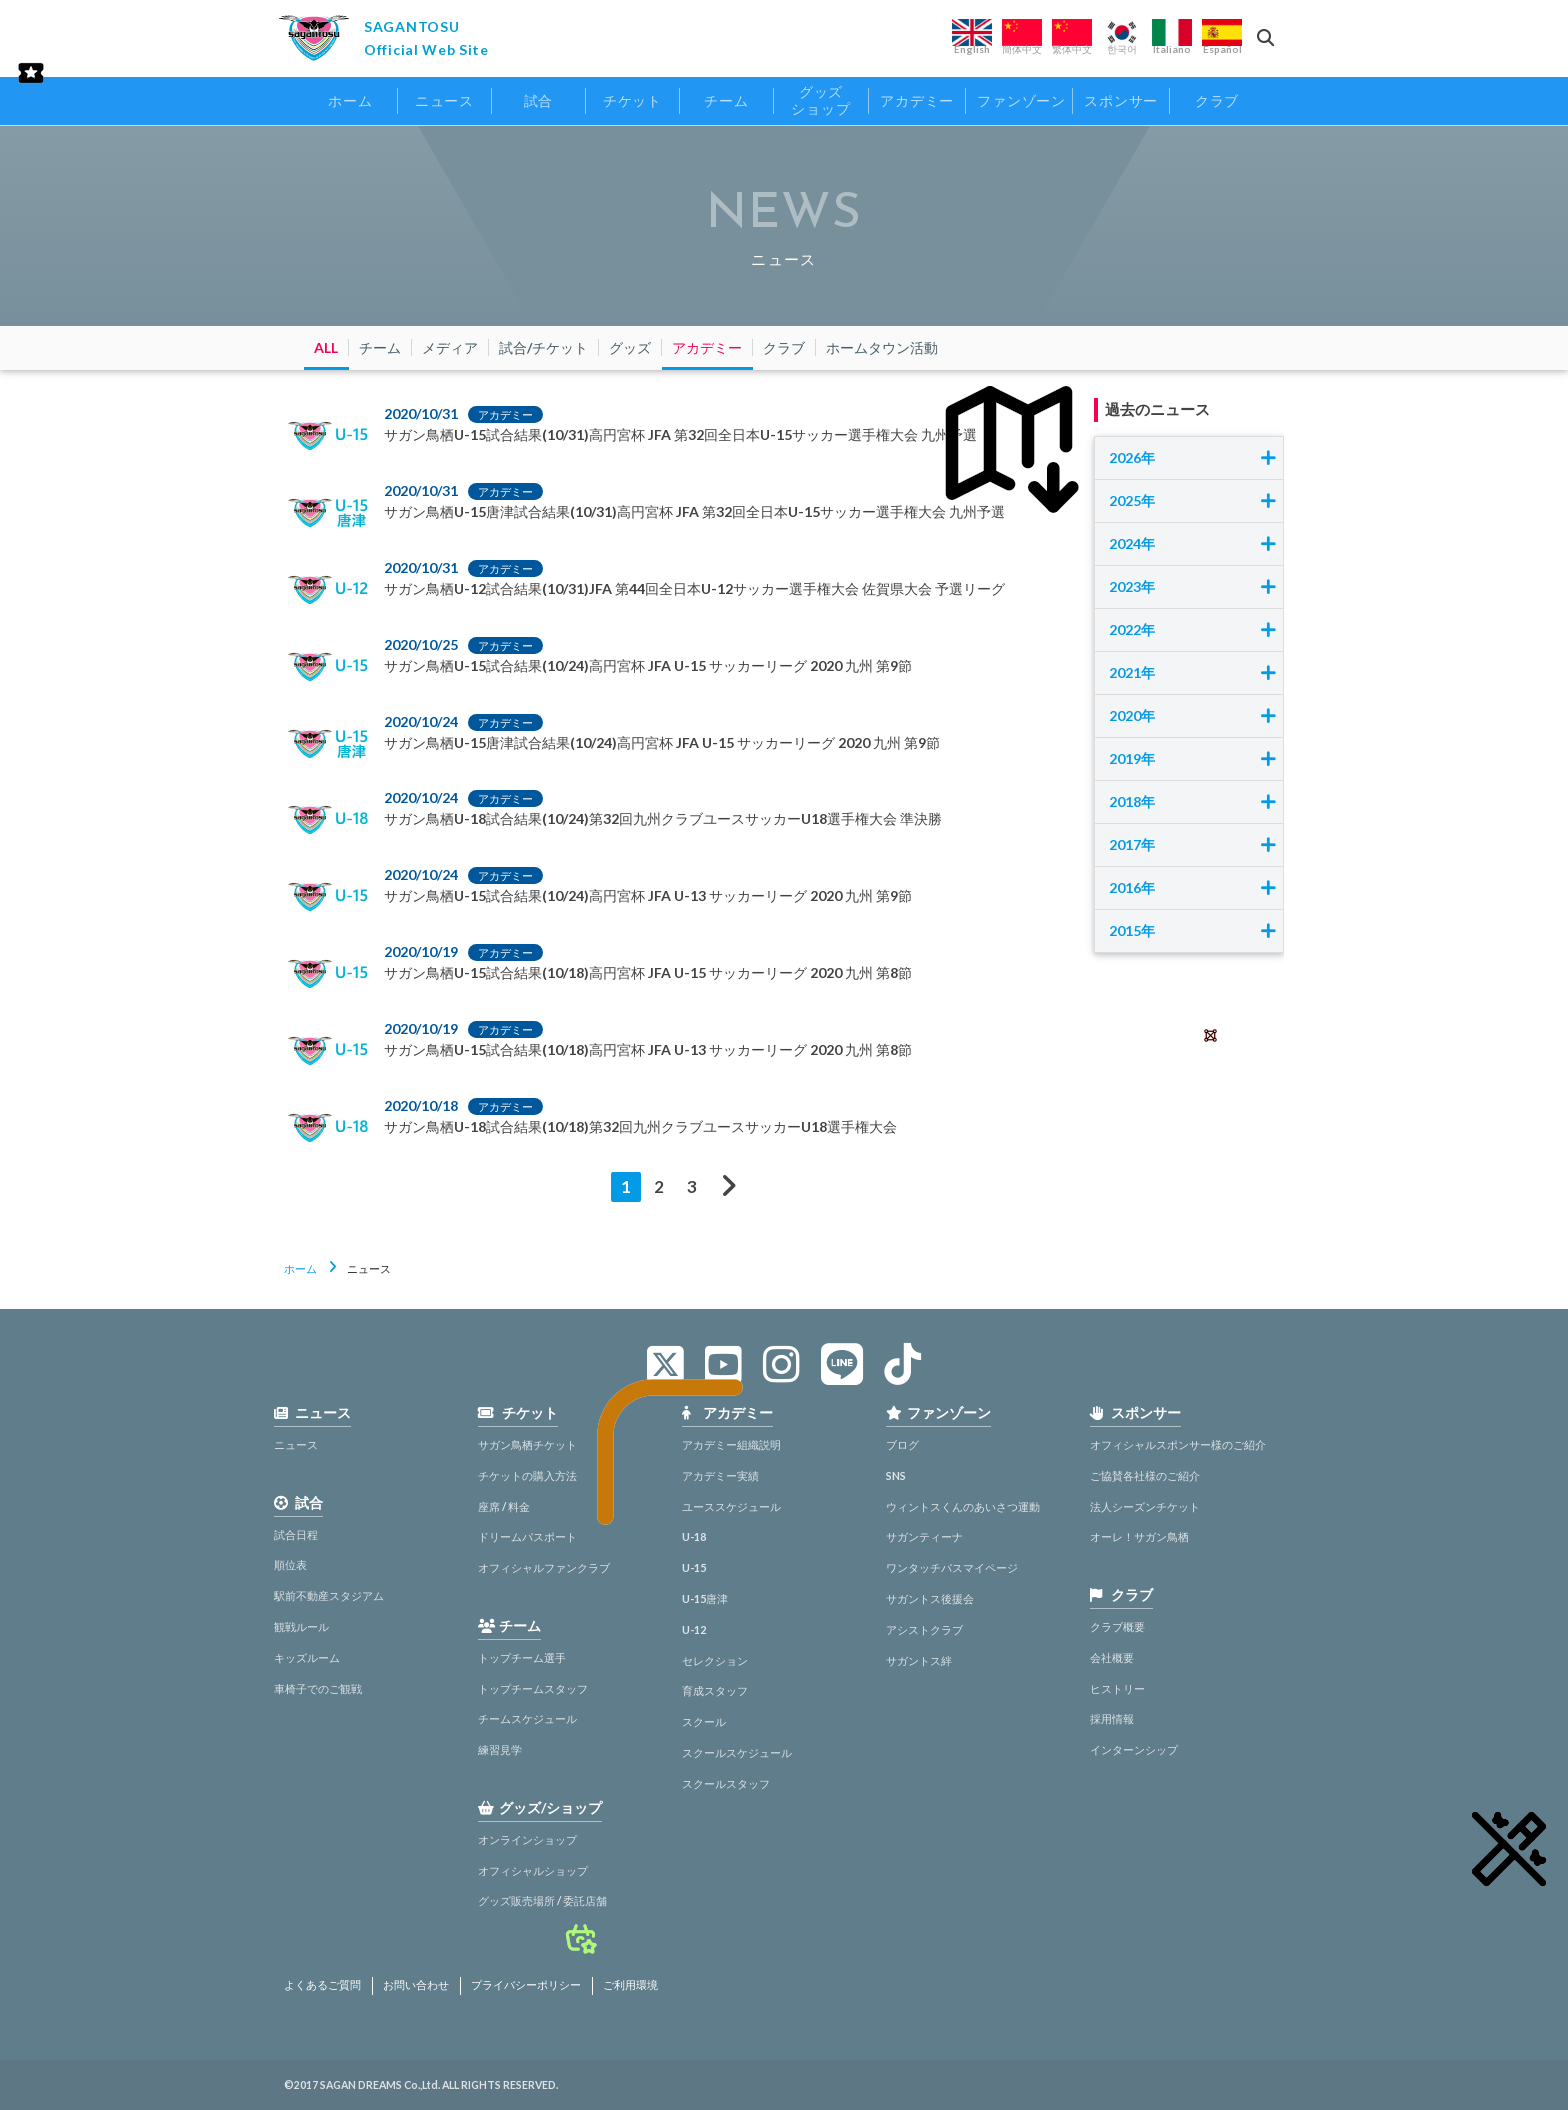 This screenshot has height=2110, width=1568. Describe the element at coordinates (580, 1937) in the screenshot. I see `add item to favorites from cart` at that location.